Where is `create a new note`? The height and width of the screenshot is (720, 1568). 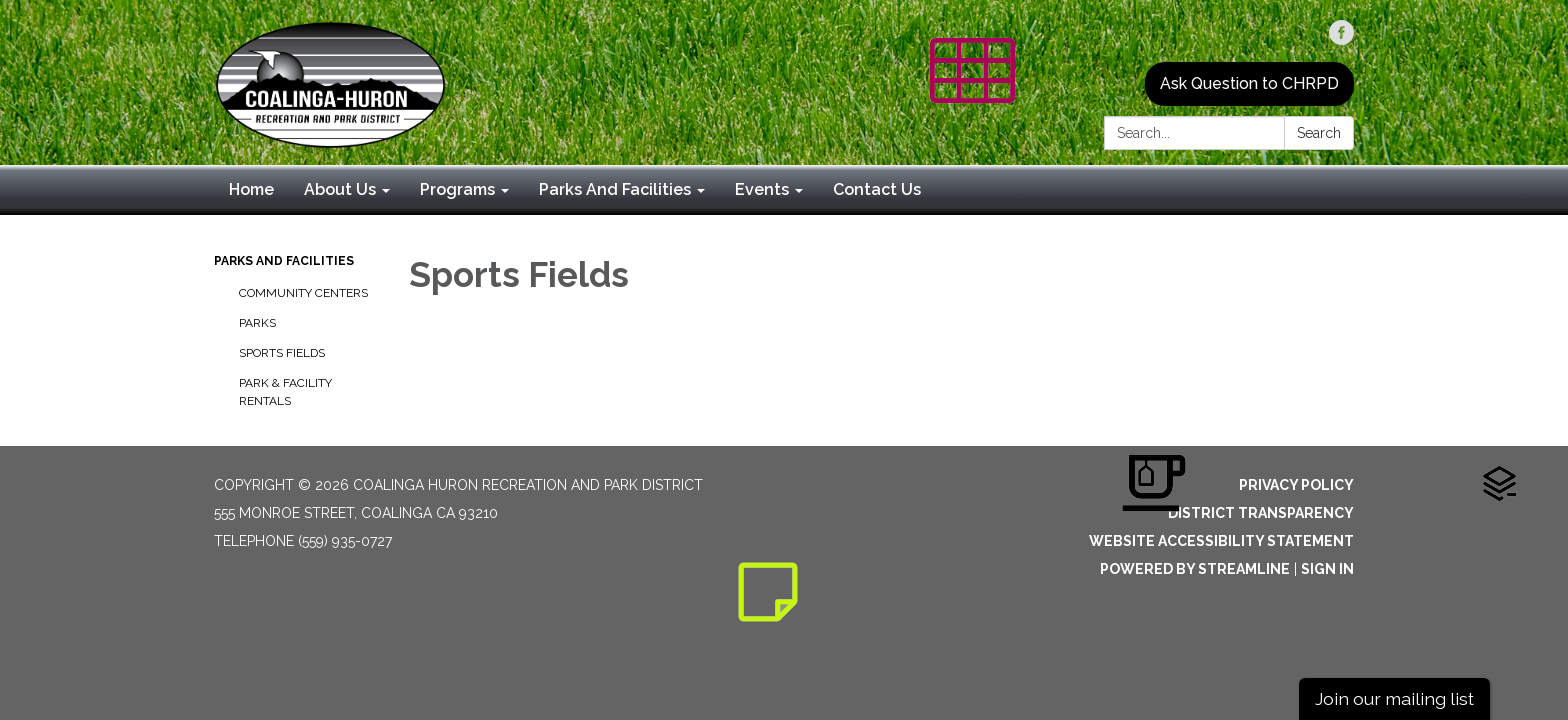 create a new note is located at coordinates (768, 592).